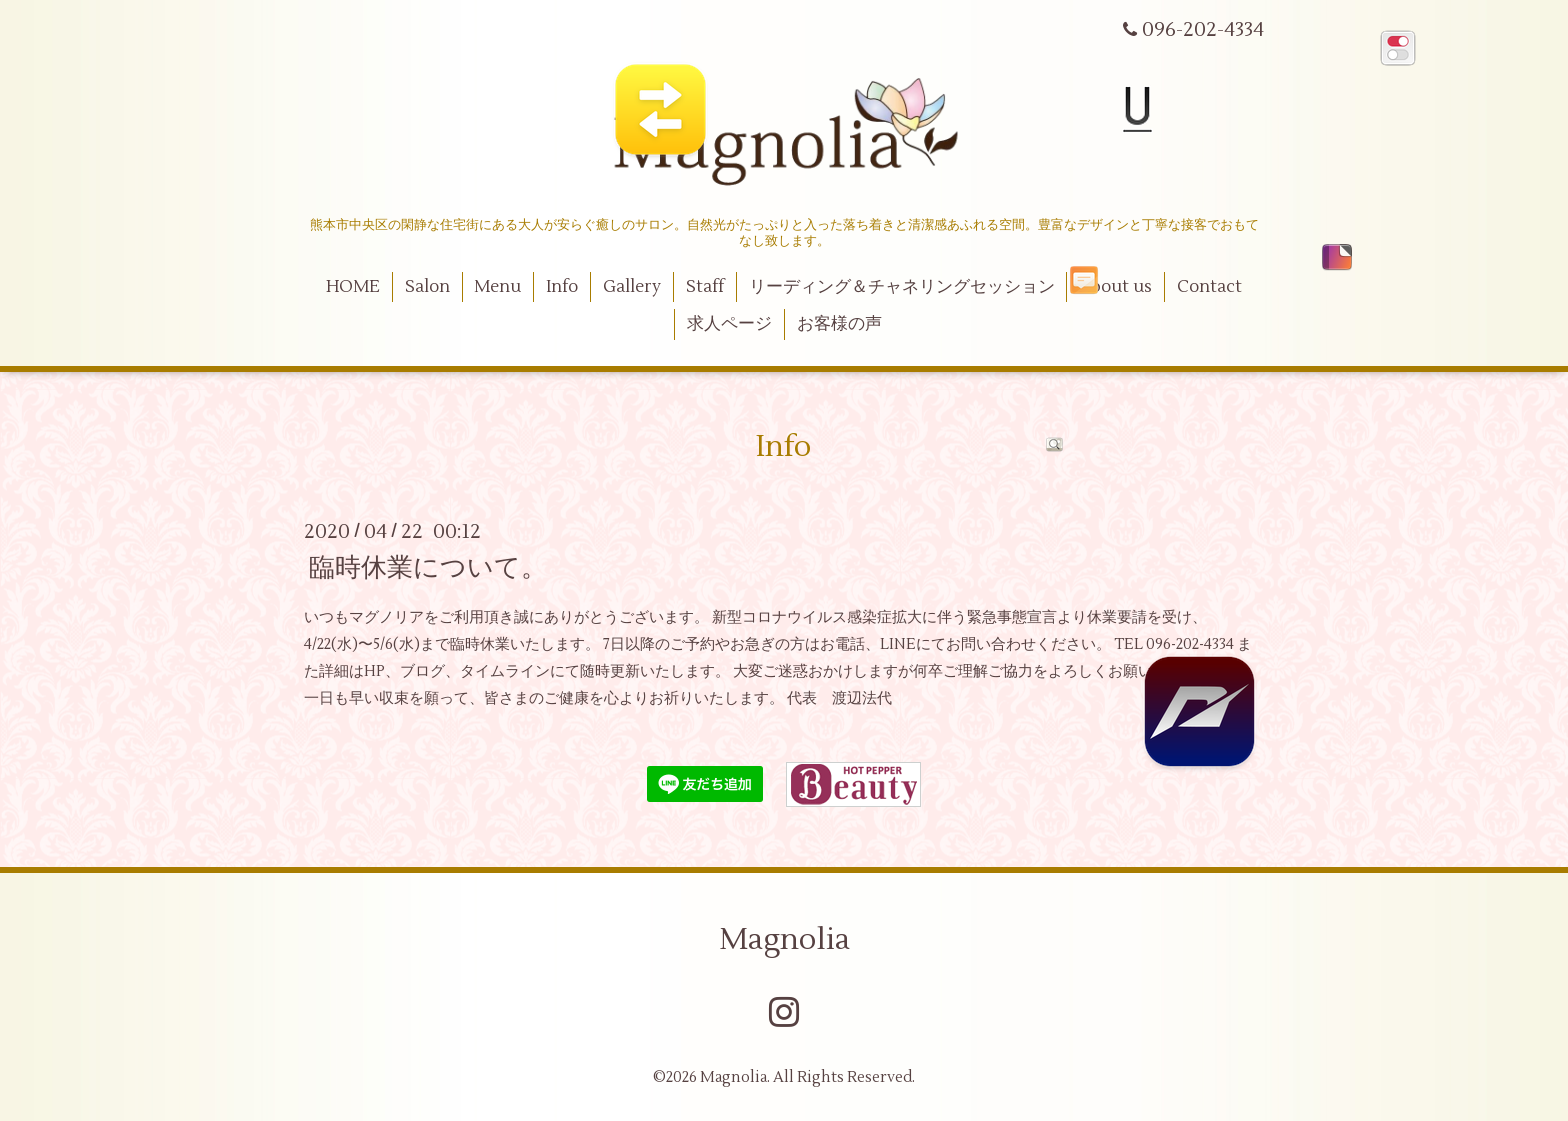 Image resolution: width=1568 pixels, height=1121 pixels. Describe the element at coordinates (660, 109) in the screenshot. I see `switch to a different user account` at that location.